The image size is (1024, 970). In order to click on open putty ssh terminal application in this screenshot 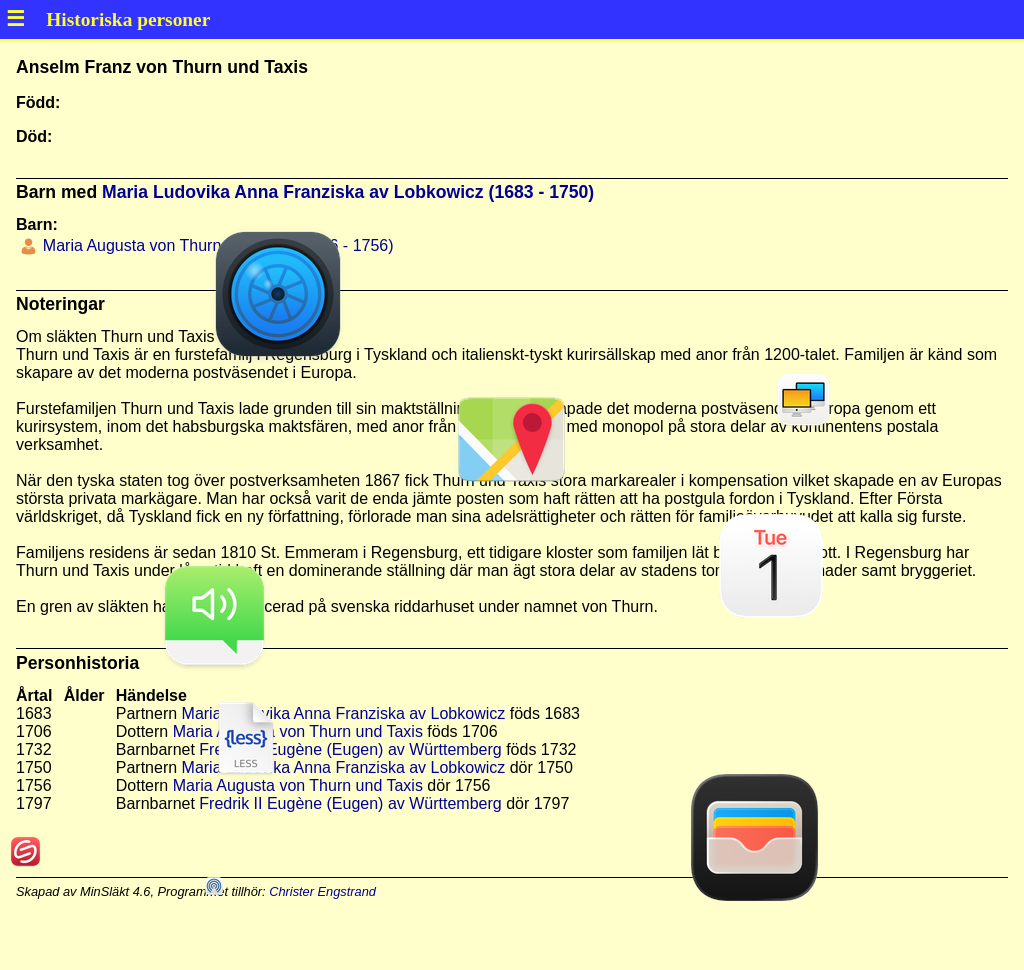, I will do `click(803, 399)`.